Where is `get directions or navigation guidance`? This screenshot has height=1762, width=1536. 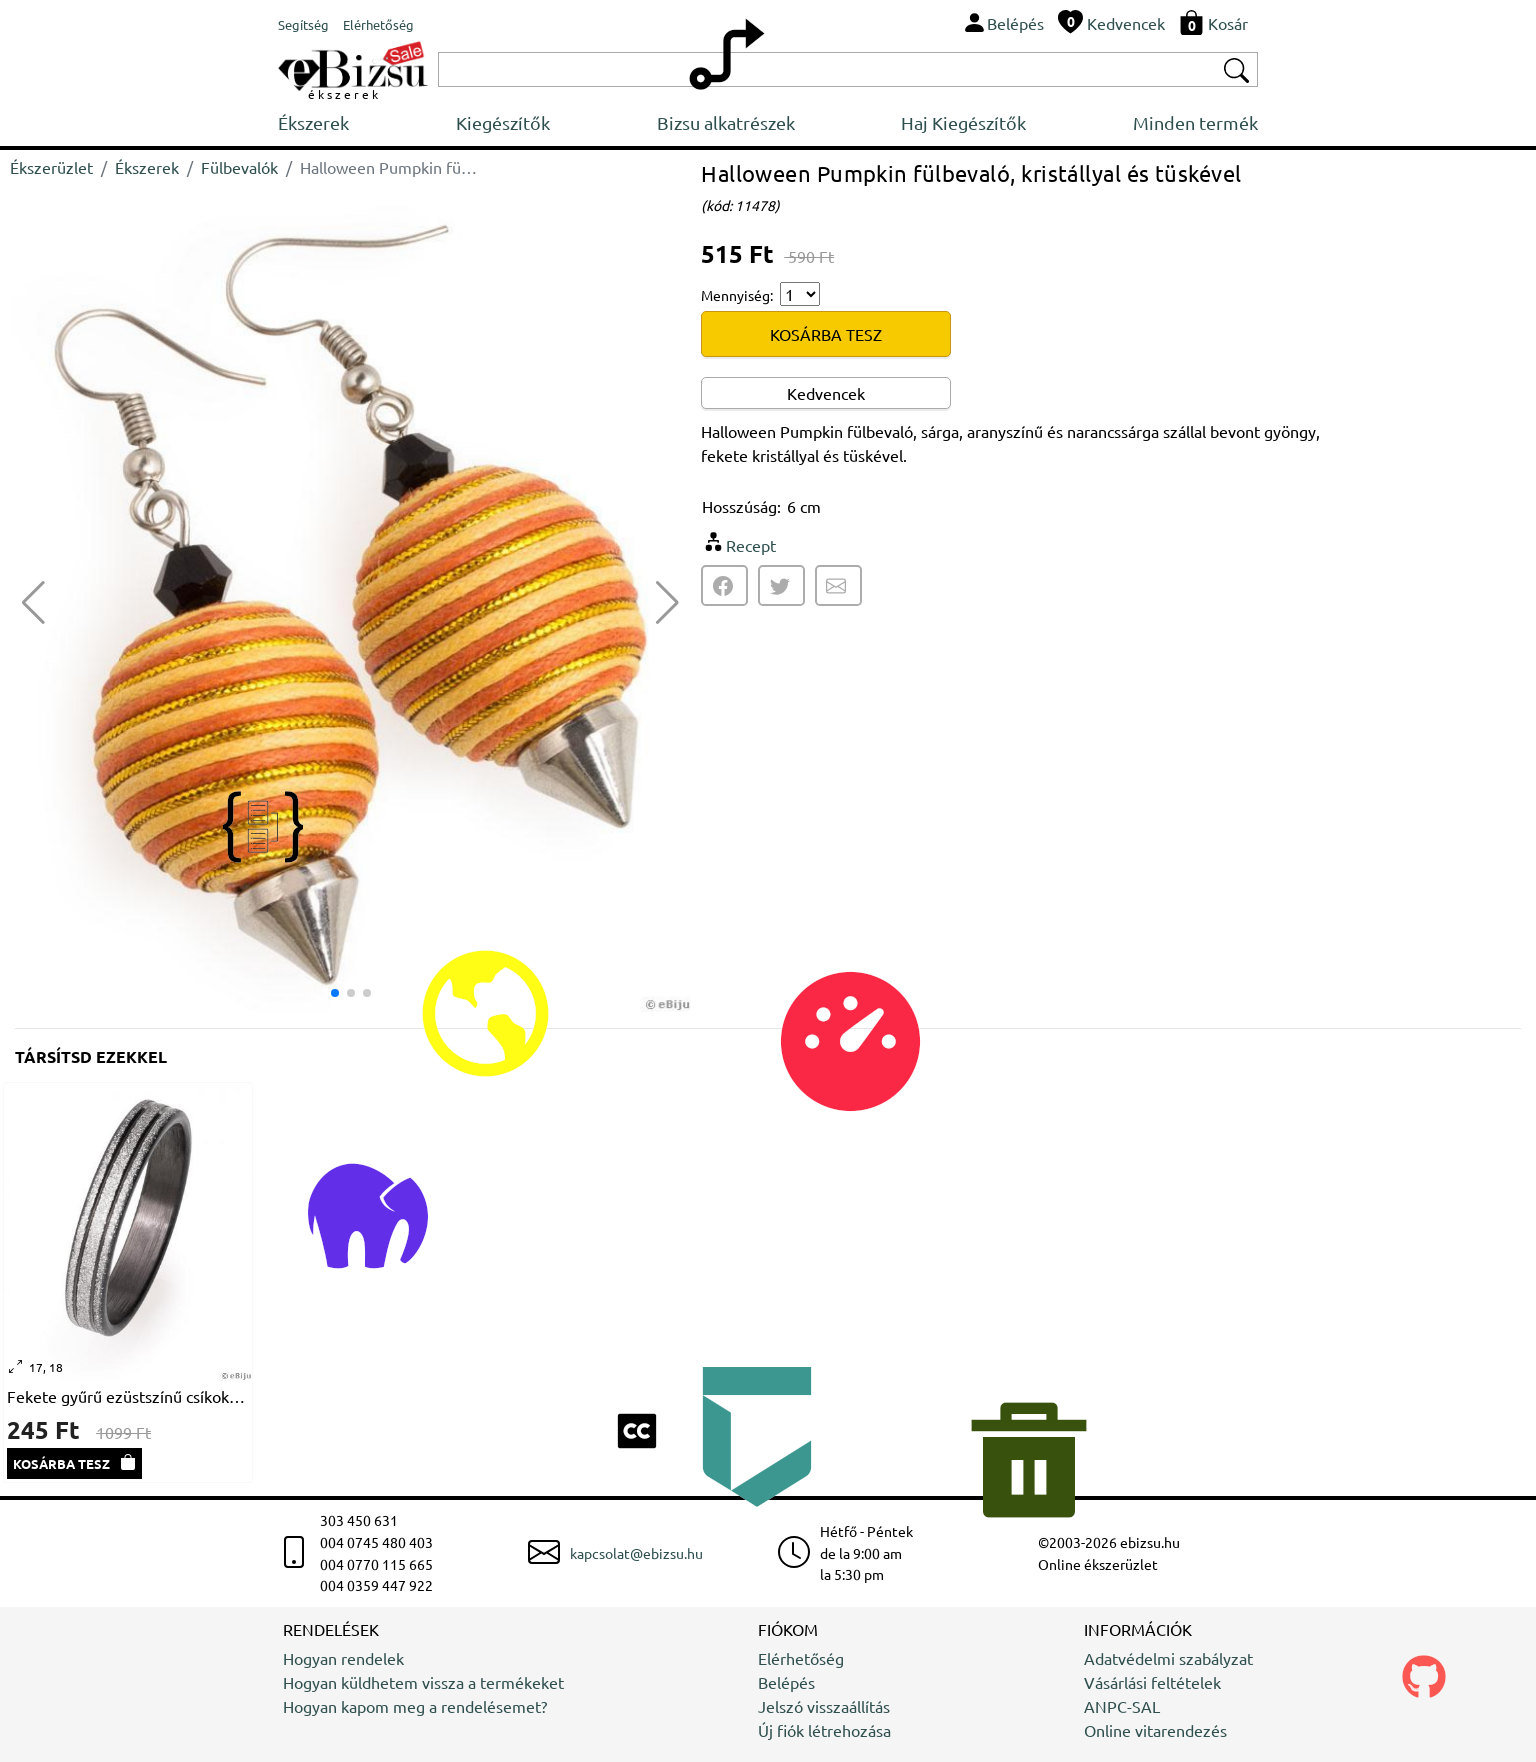
get directions or navigation guidance is located at coordinates (727, 56).